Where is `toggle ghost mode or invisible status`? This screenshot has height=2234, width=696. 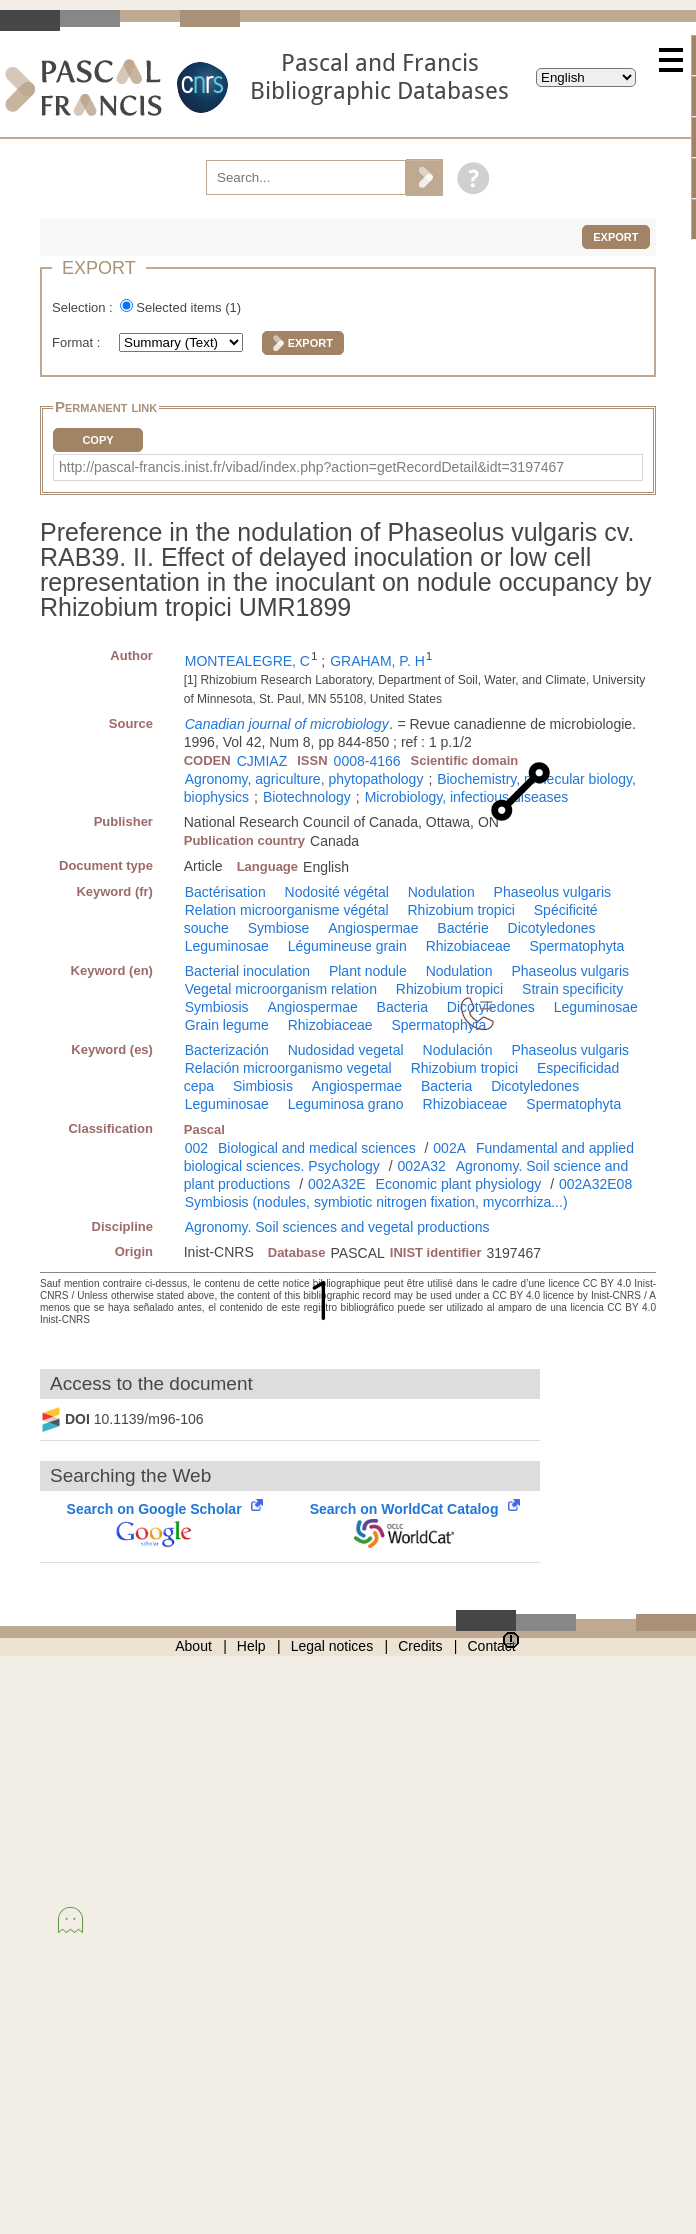 toggle ghost mode or invisible status is located at coordinates (70, 1920).